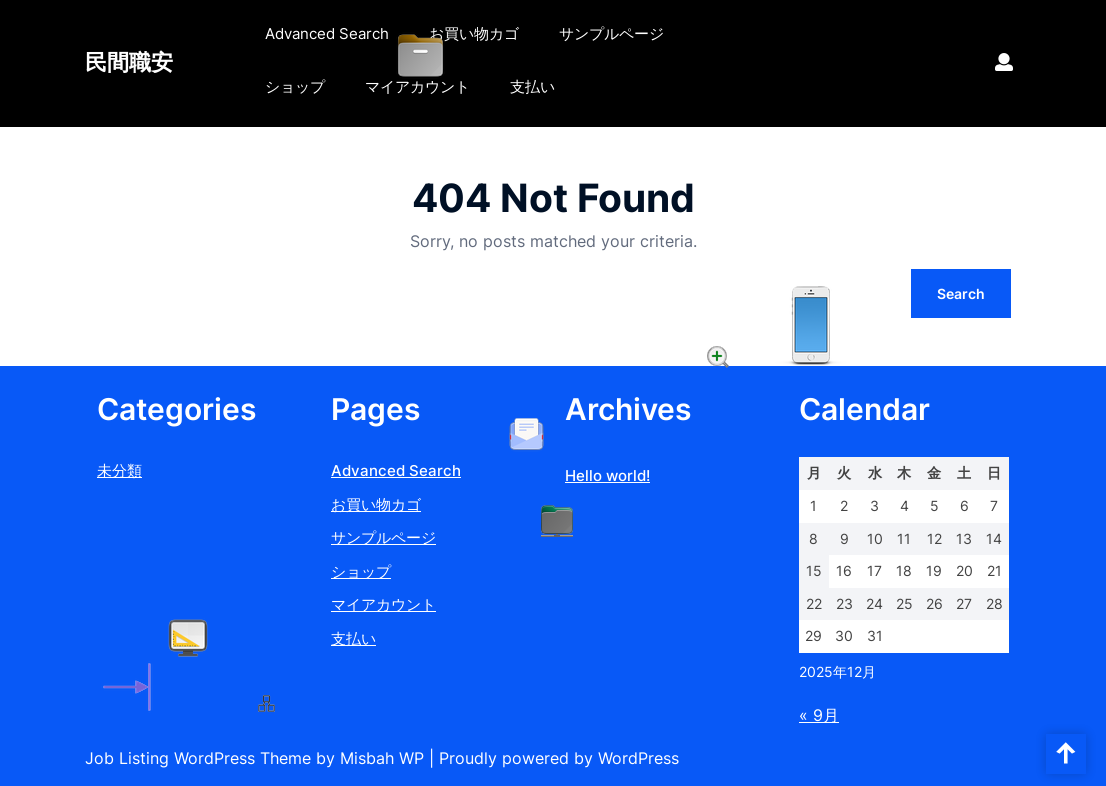 Image resolution: width=1106 pixels, height=786 pixels. I want to click on open gtk4 node editor application, so click(266, 703).